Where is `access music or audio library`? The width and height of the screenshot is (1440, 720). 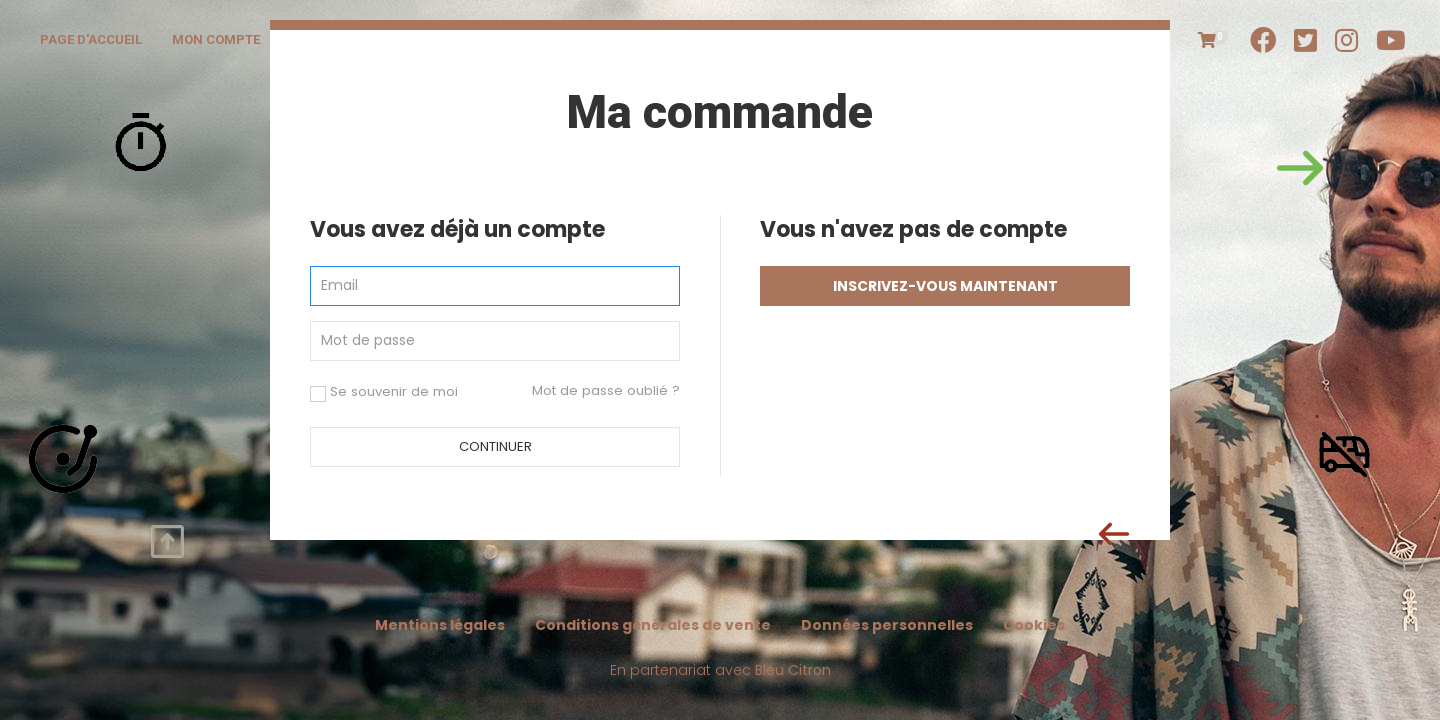
access music or audio library is located at coordinates (63, 459).